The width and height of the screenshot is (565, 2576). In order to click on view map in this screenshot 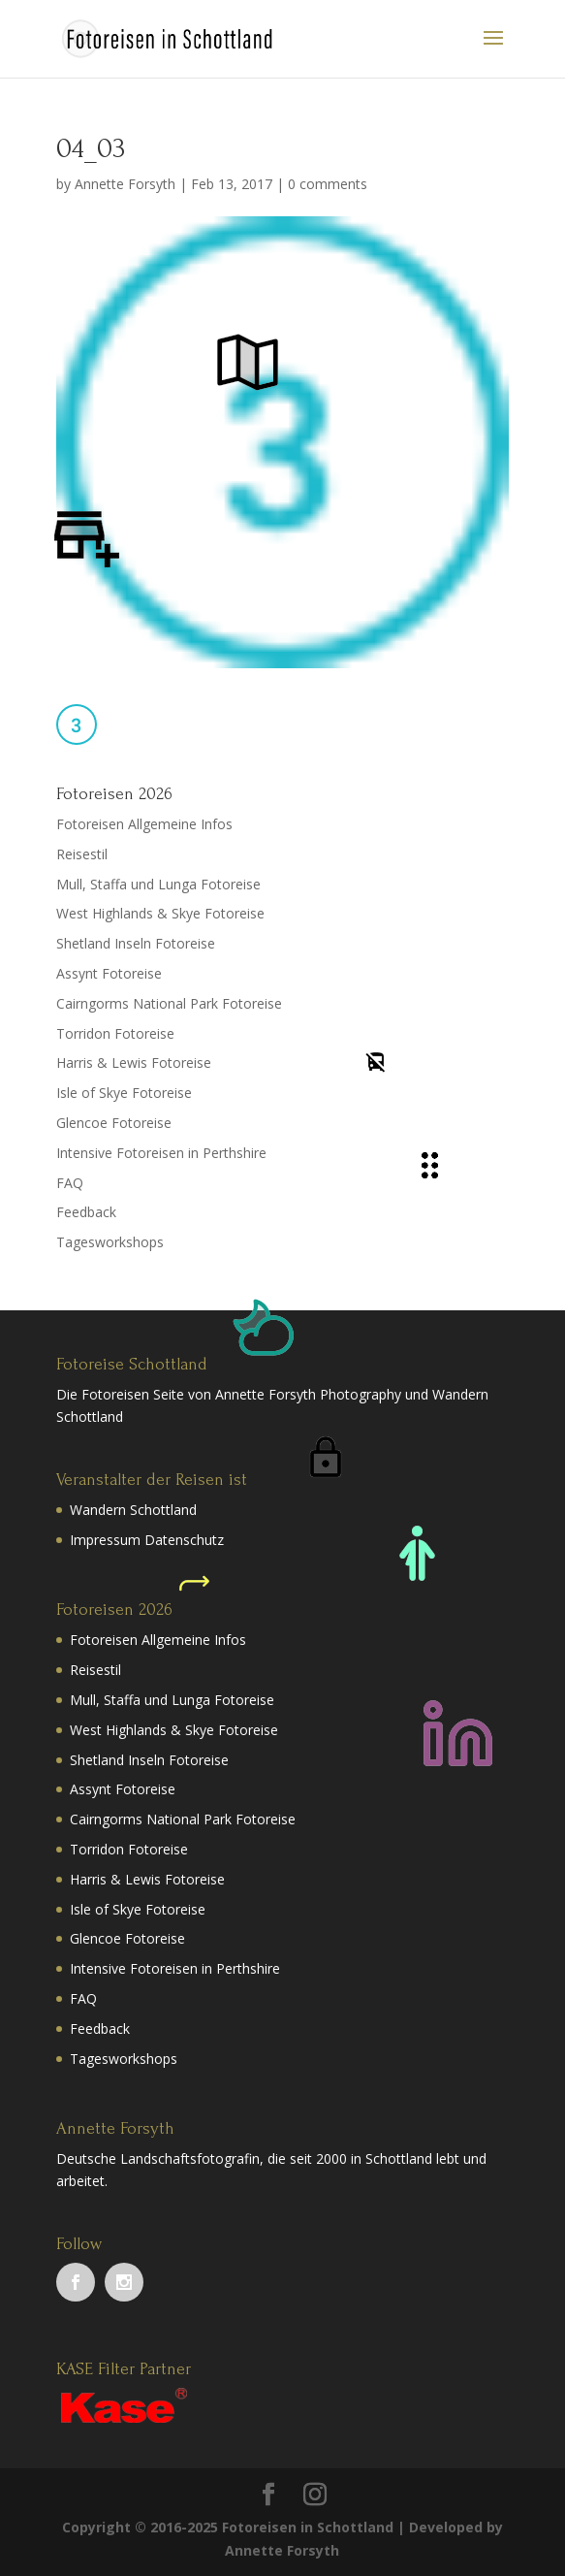, I will do `click(247, 362)`.